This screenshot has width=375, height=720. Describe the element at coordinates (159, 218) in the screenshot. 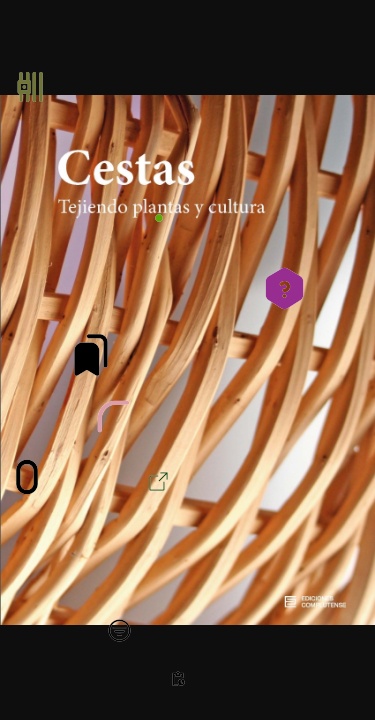

I see `indicates an unread notification or new item` at that location.